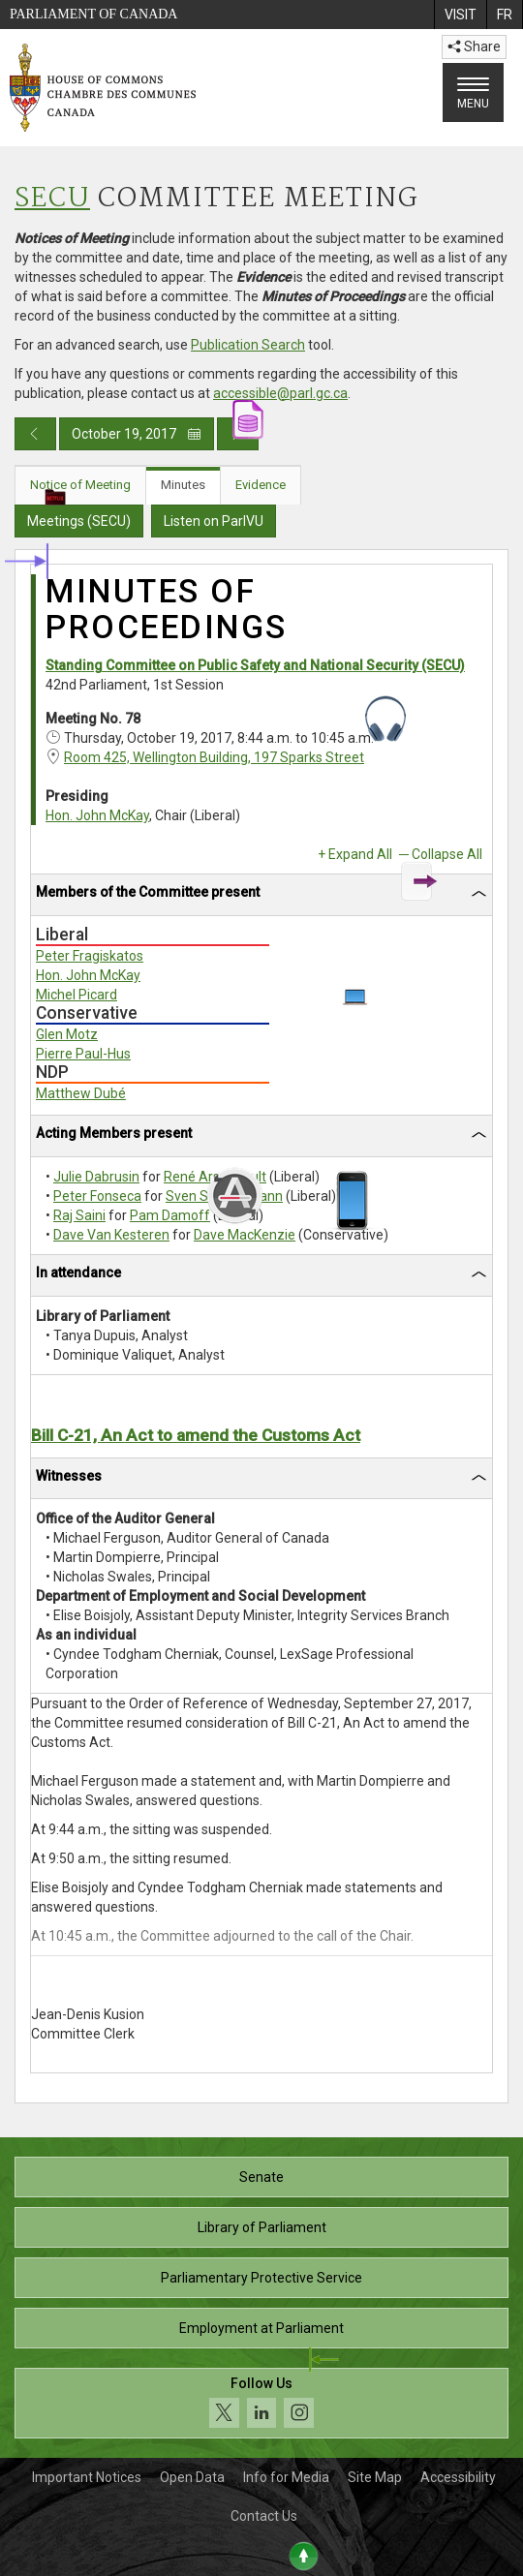 This screenshot has height=2576, width=523. I want to click on software update available for installation, so click(303, 2556).